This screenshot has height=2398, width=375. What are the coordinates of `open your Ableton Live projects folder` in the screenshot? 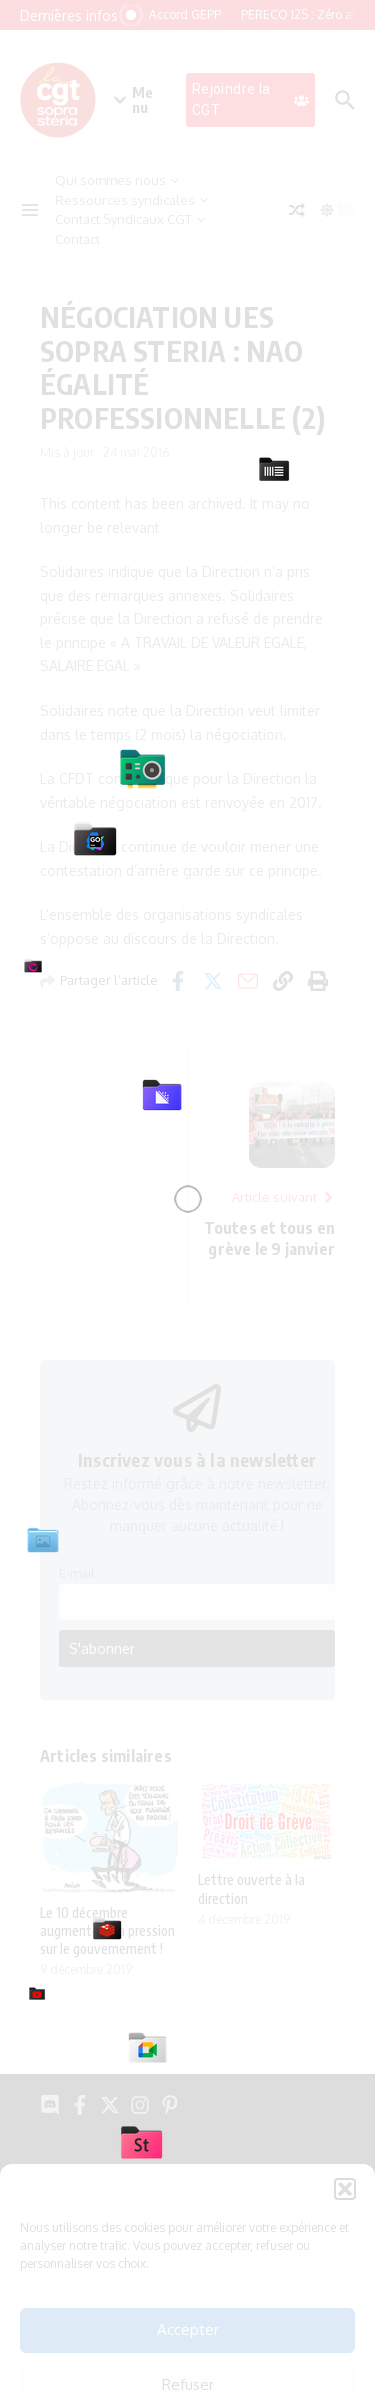 It's located at (274, 470).